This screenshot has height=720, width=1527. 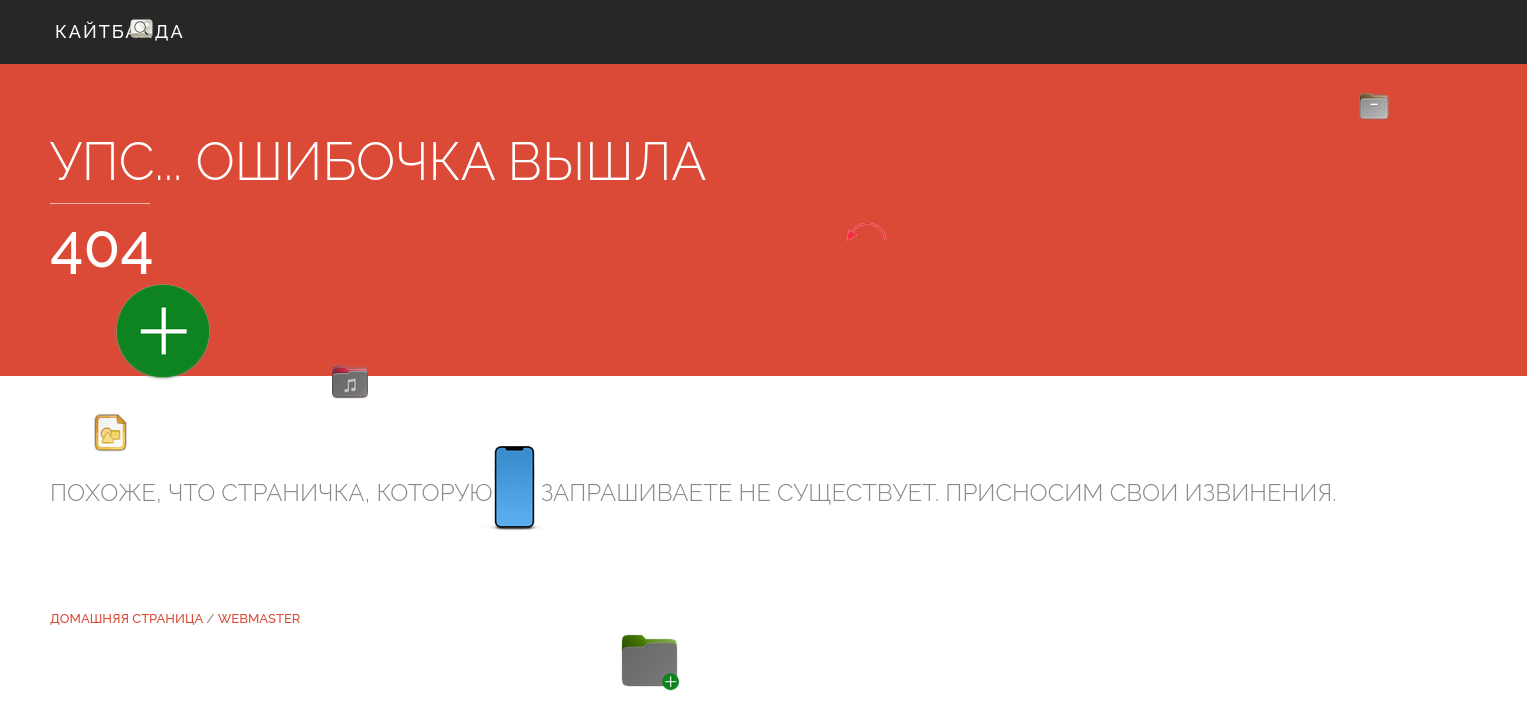 I want to click on open a graphics template file, so click(x=110, y=432).